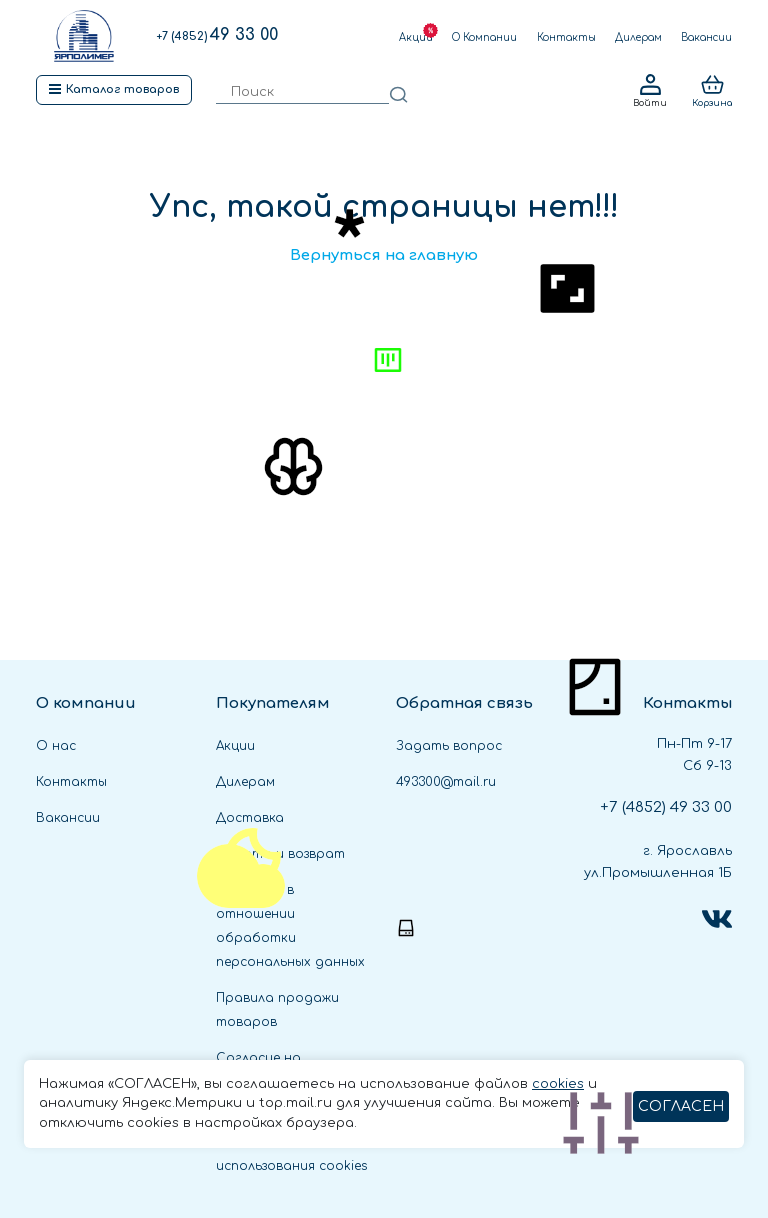  Describe the element at coordinates (349, 223) in the screenshot. I see `diaspora social network logo` at that location.